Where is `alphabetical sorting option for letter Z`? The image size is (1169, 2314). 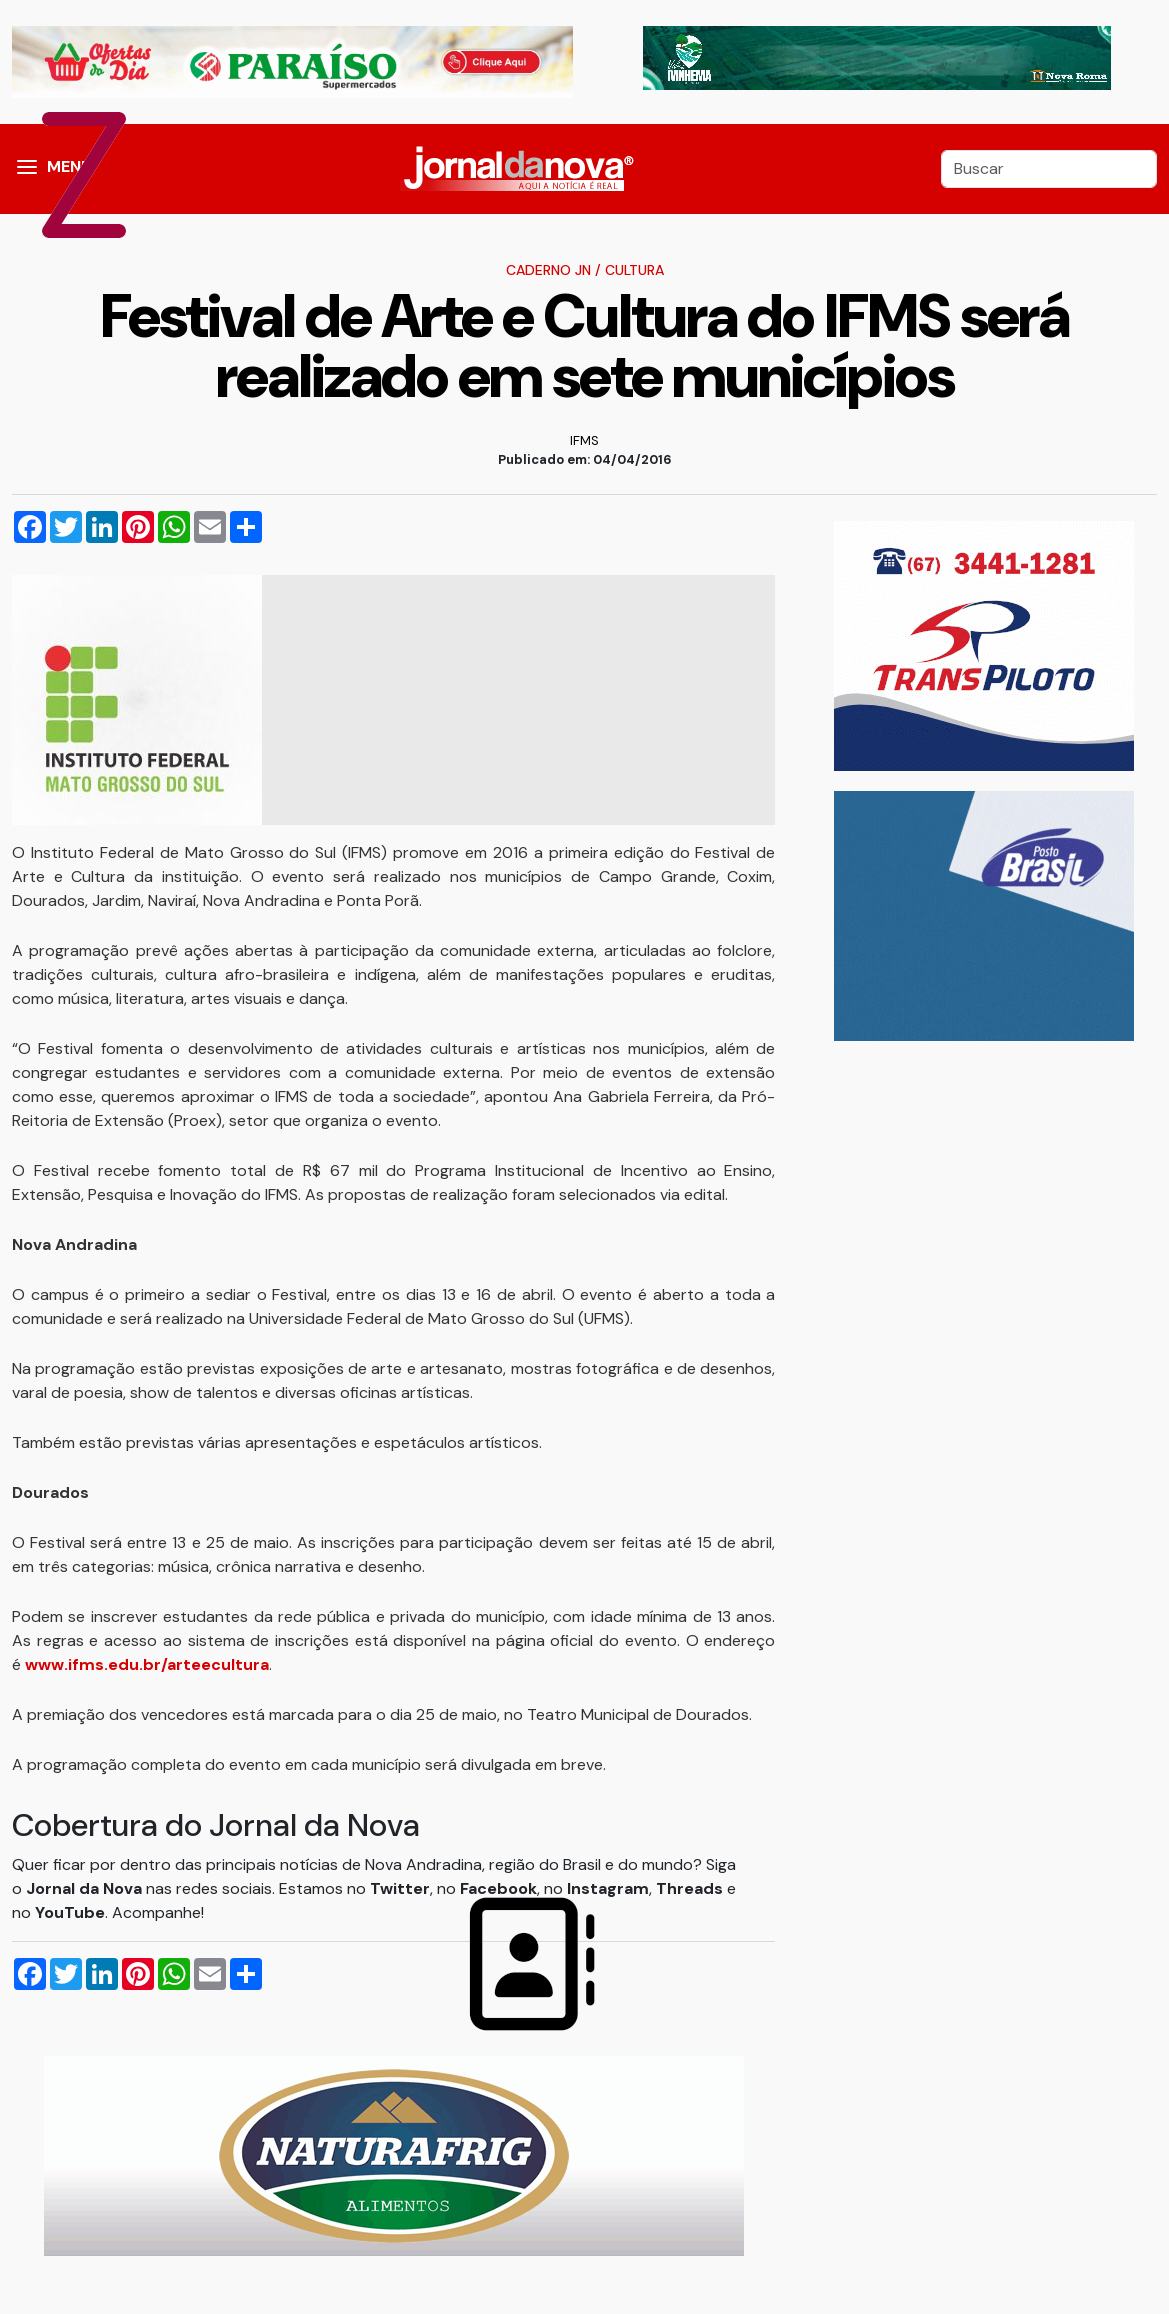 alphabetical sorting option for letter Z is located at coordinates (84, 175).